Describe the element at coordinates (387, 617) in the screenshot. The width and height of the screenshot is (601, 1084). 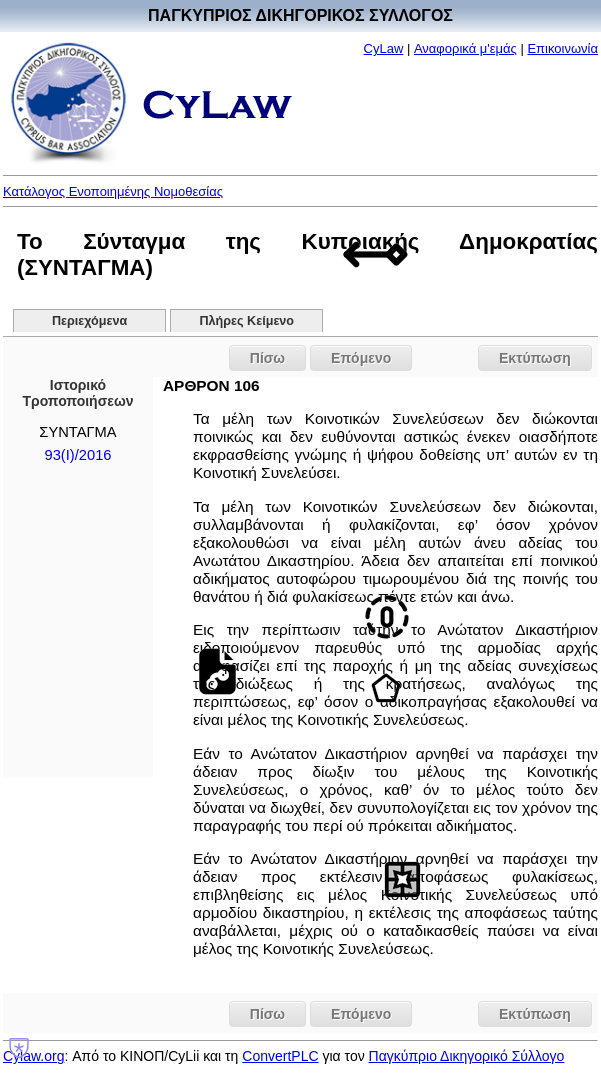
I see `indicates zero items or empty count` at that location.